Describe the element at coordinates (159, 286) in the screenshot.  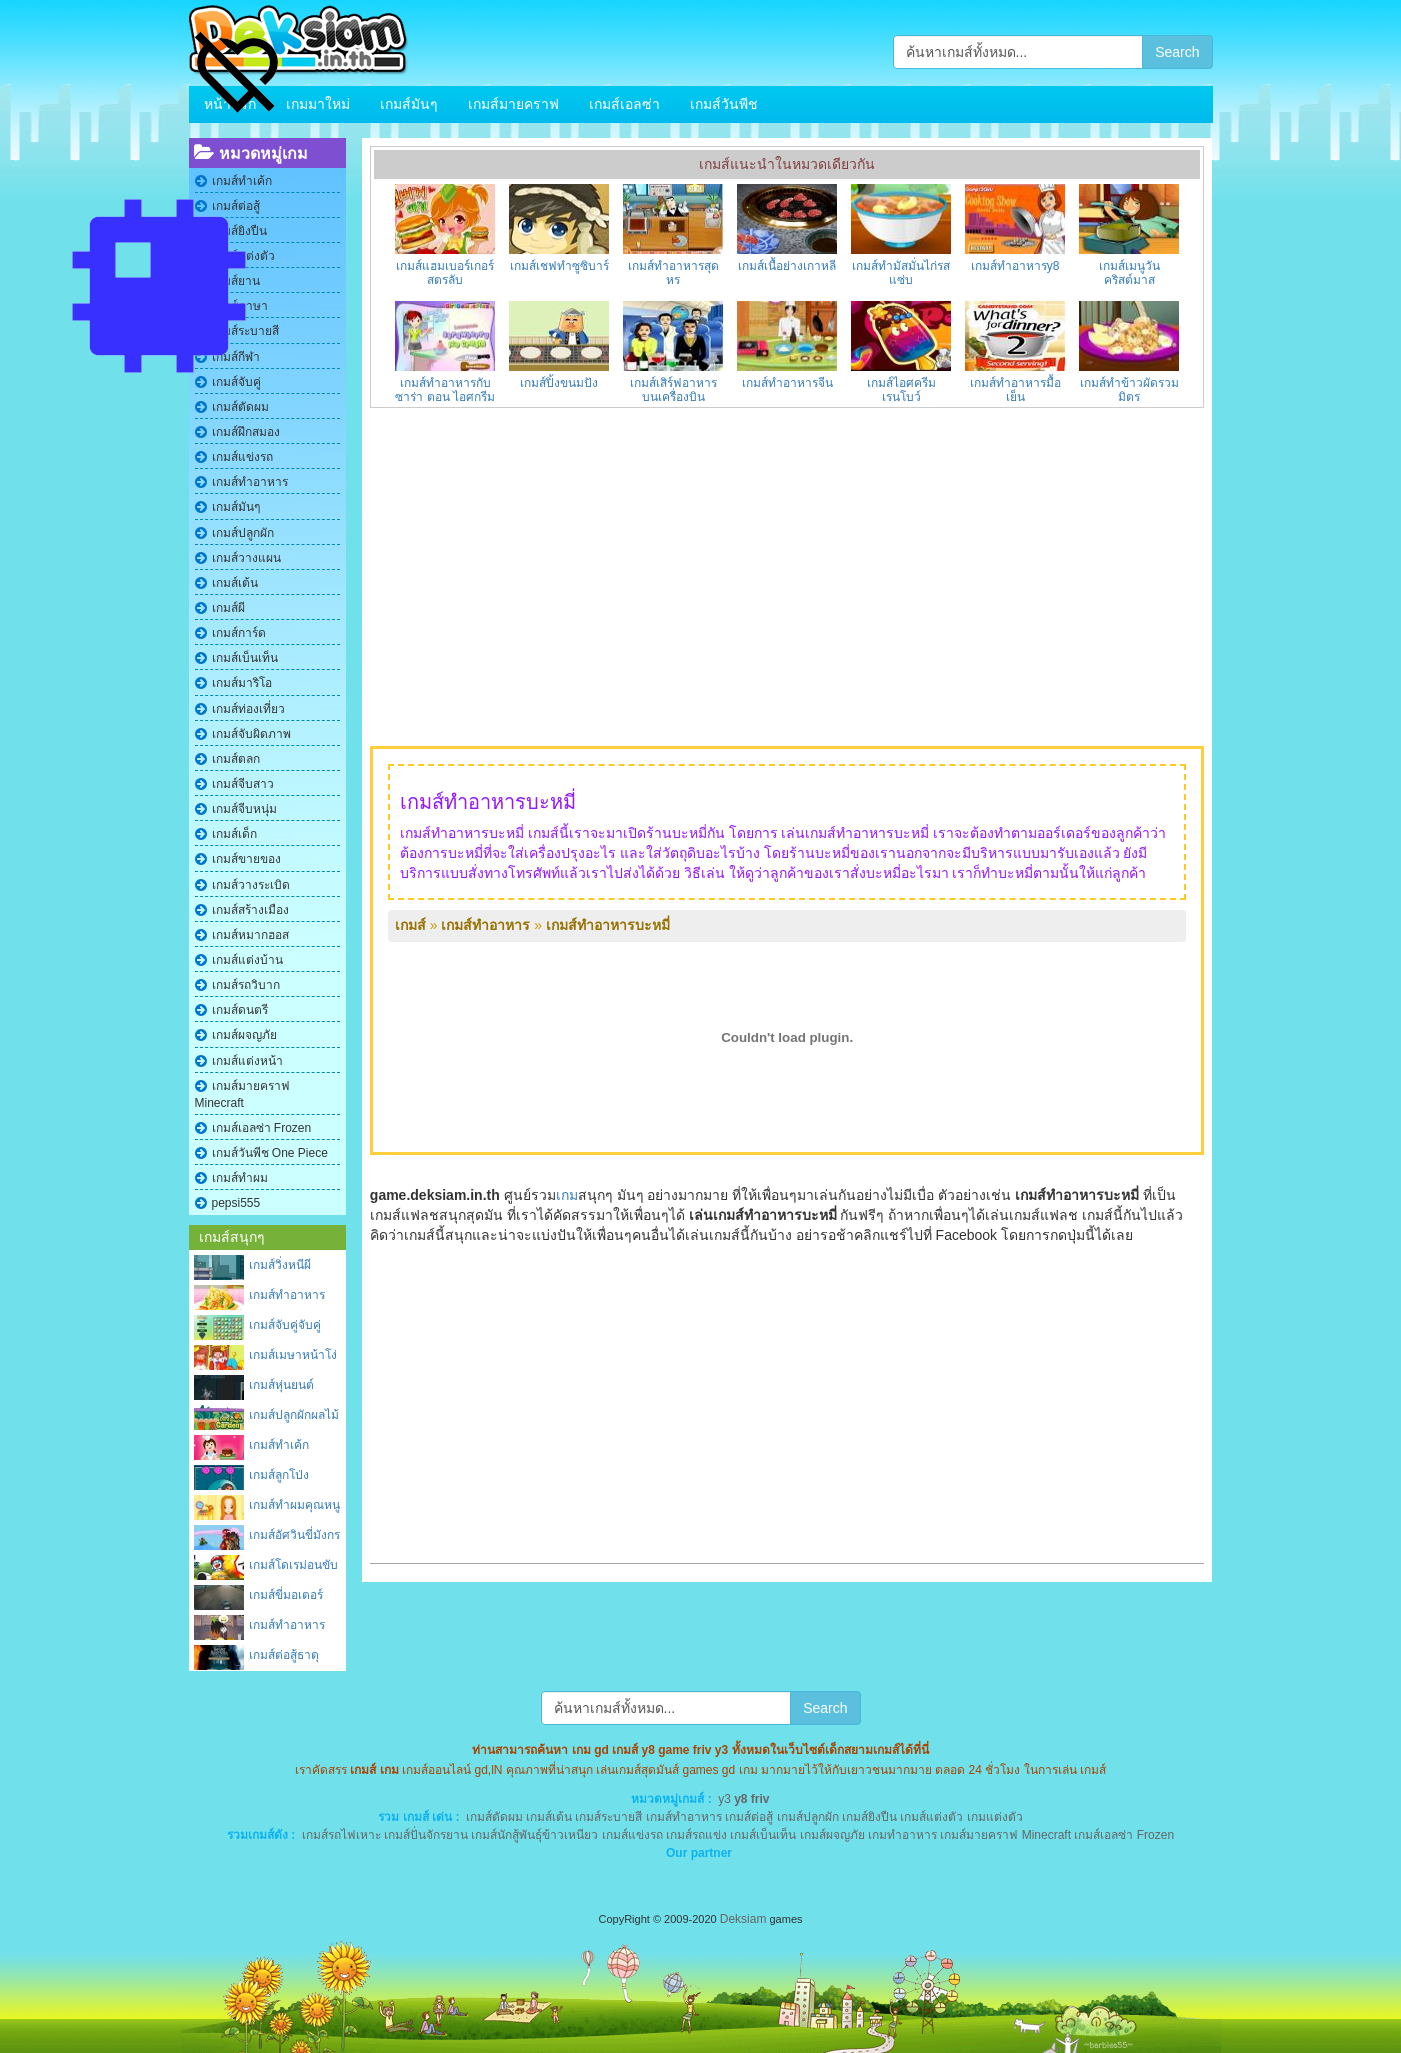
I see `view CPU or processor information` at that location.